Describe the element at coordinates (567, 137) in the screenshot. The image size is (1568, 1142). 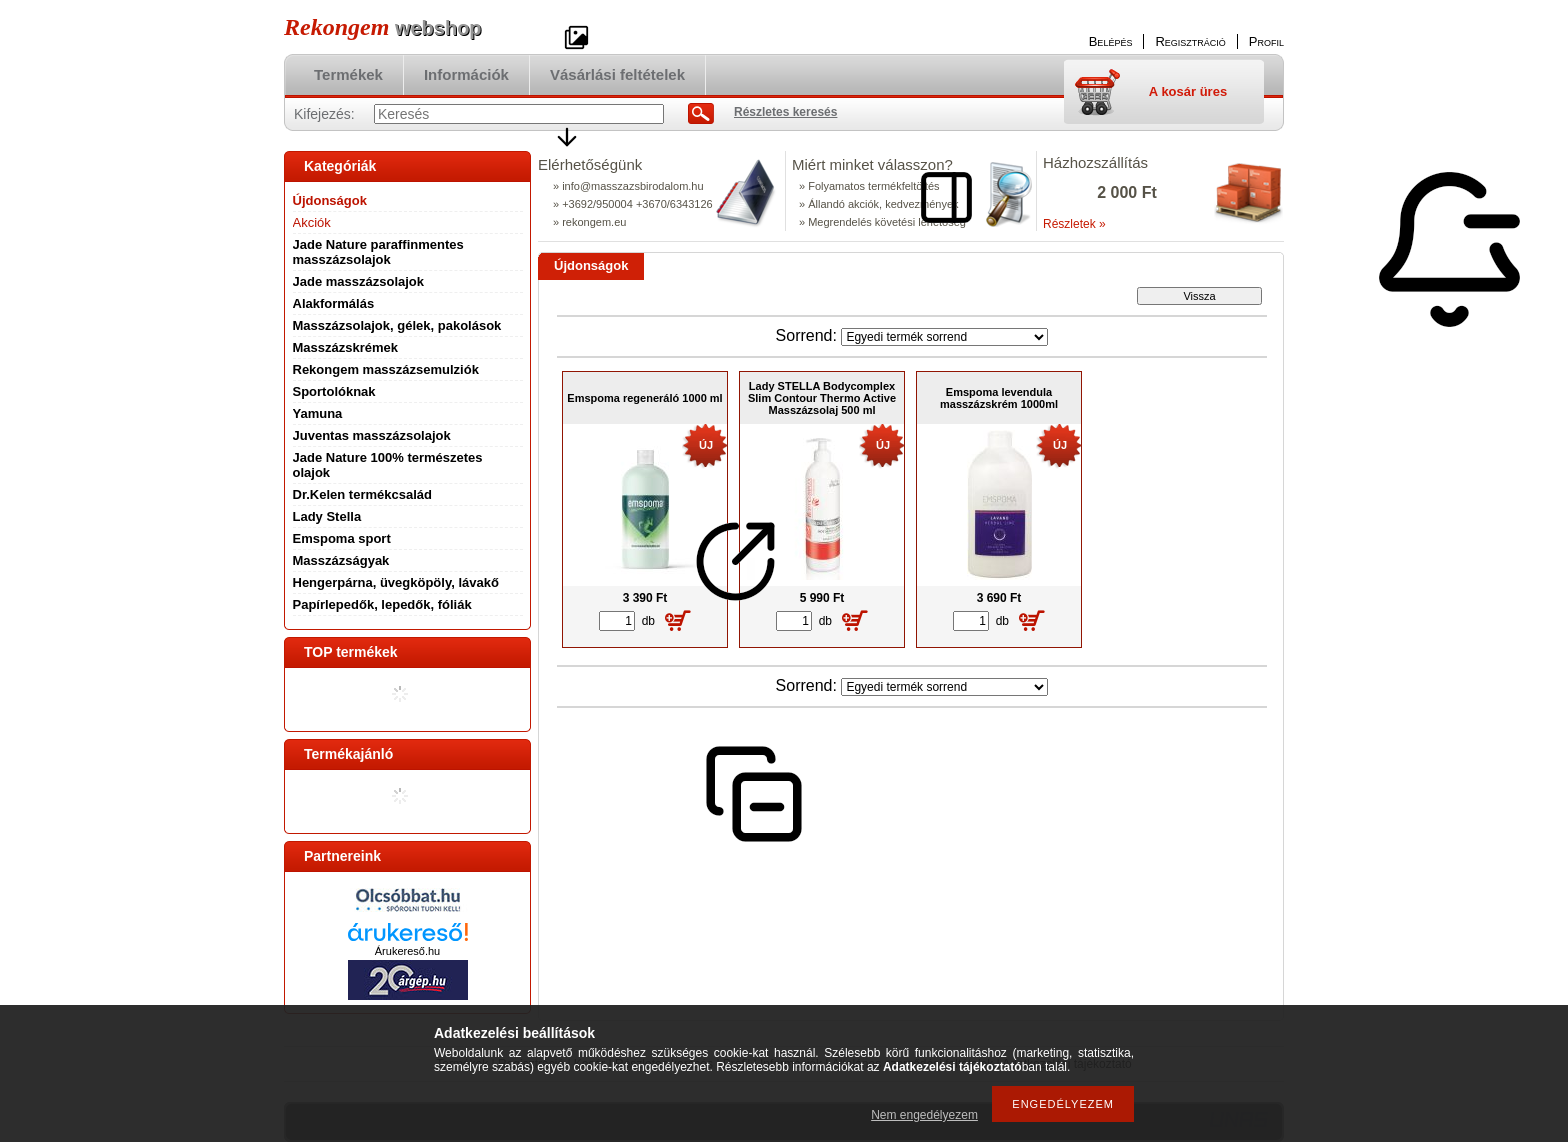
I see `scroll down or view more content` at that location.